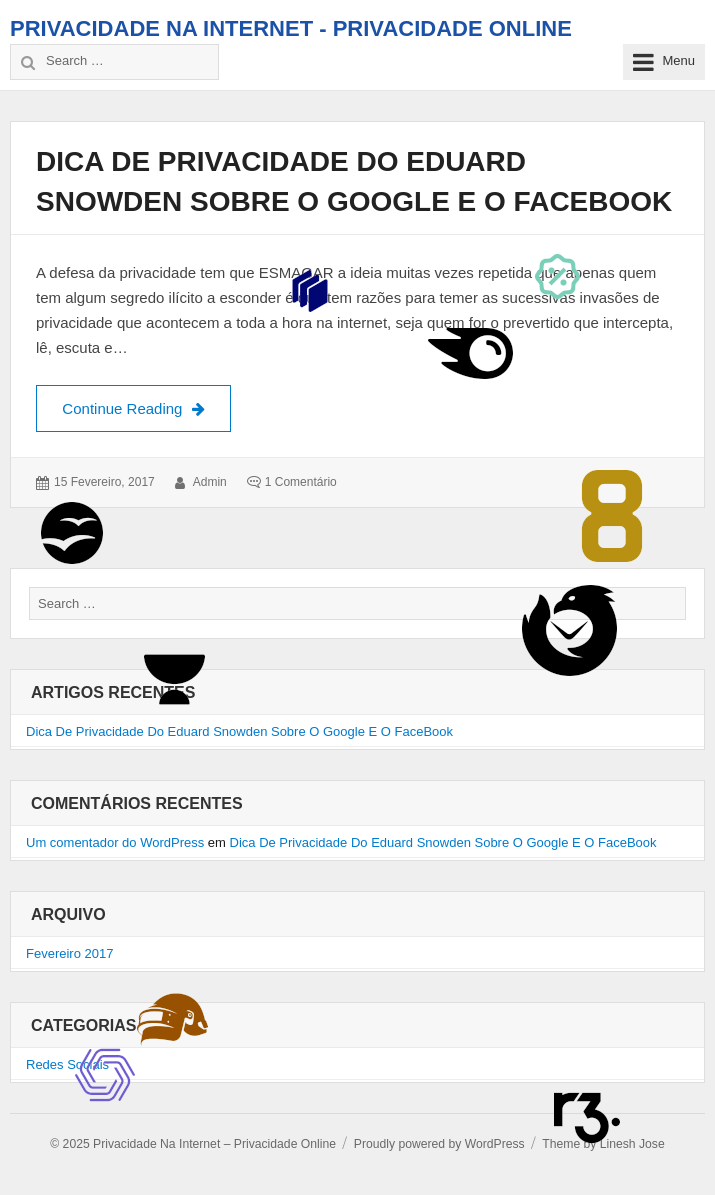 This screenshot has height=1195, width=715. Describe the element at coordinates (470, 353) in the screenshot. I see `open Semrush SEO and marketing platform` at that location.